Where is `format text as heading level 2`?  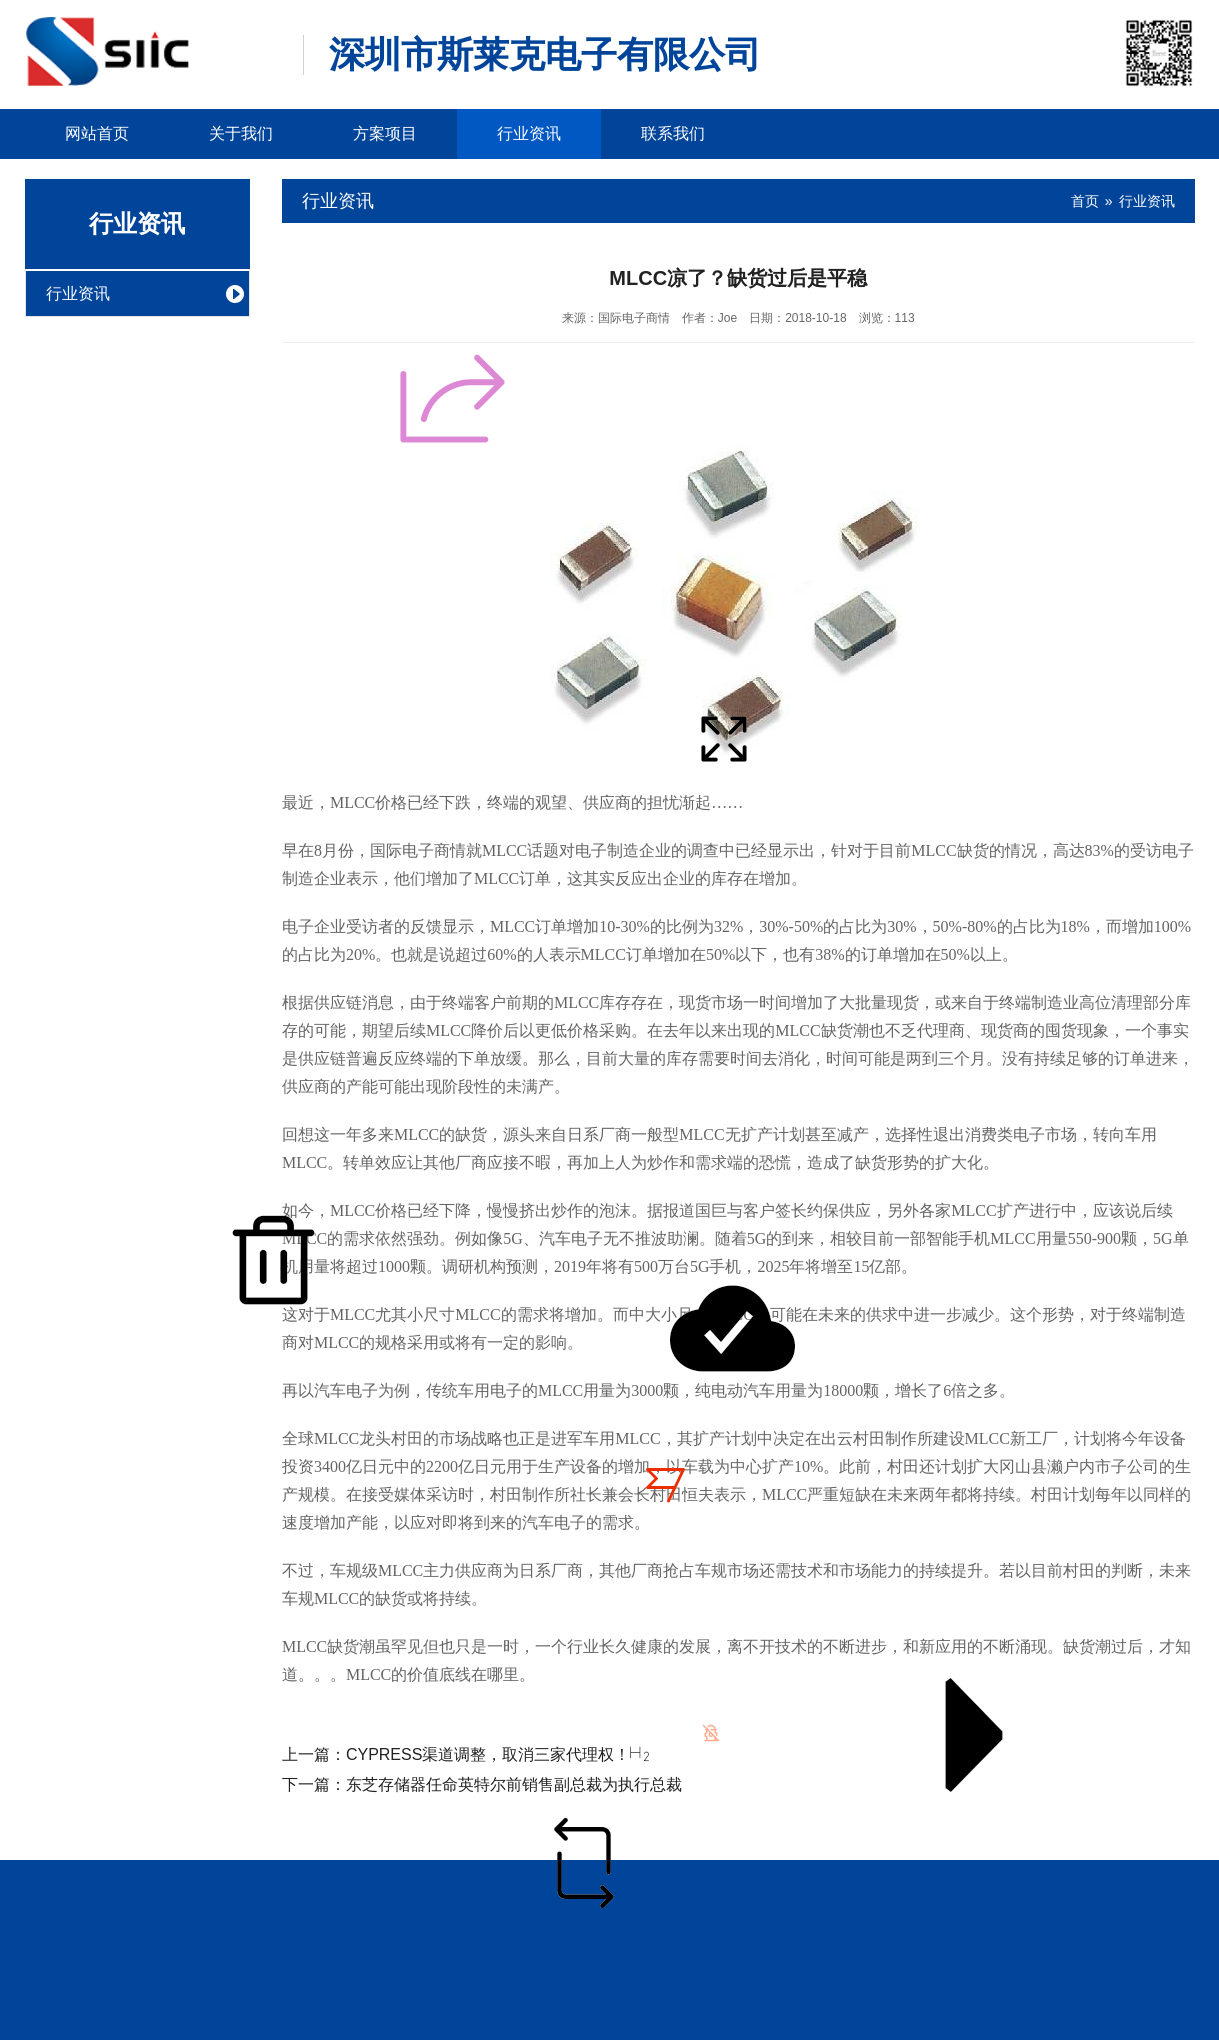
format text as heading level 2 is located at coordinates (638, 1753).